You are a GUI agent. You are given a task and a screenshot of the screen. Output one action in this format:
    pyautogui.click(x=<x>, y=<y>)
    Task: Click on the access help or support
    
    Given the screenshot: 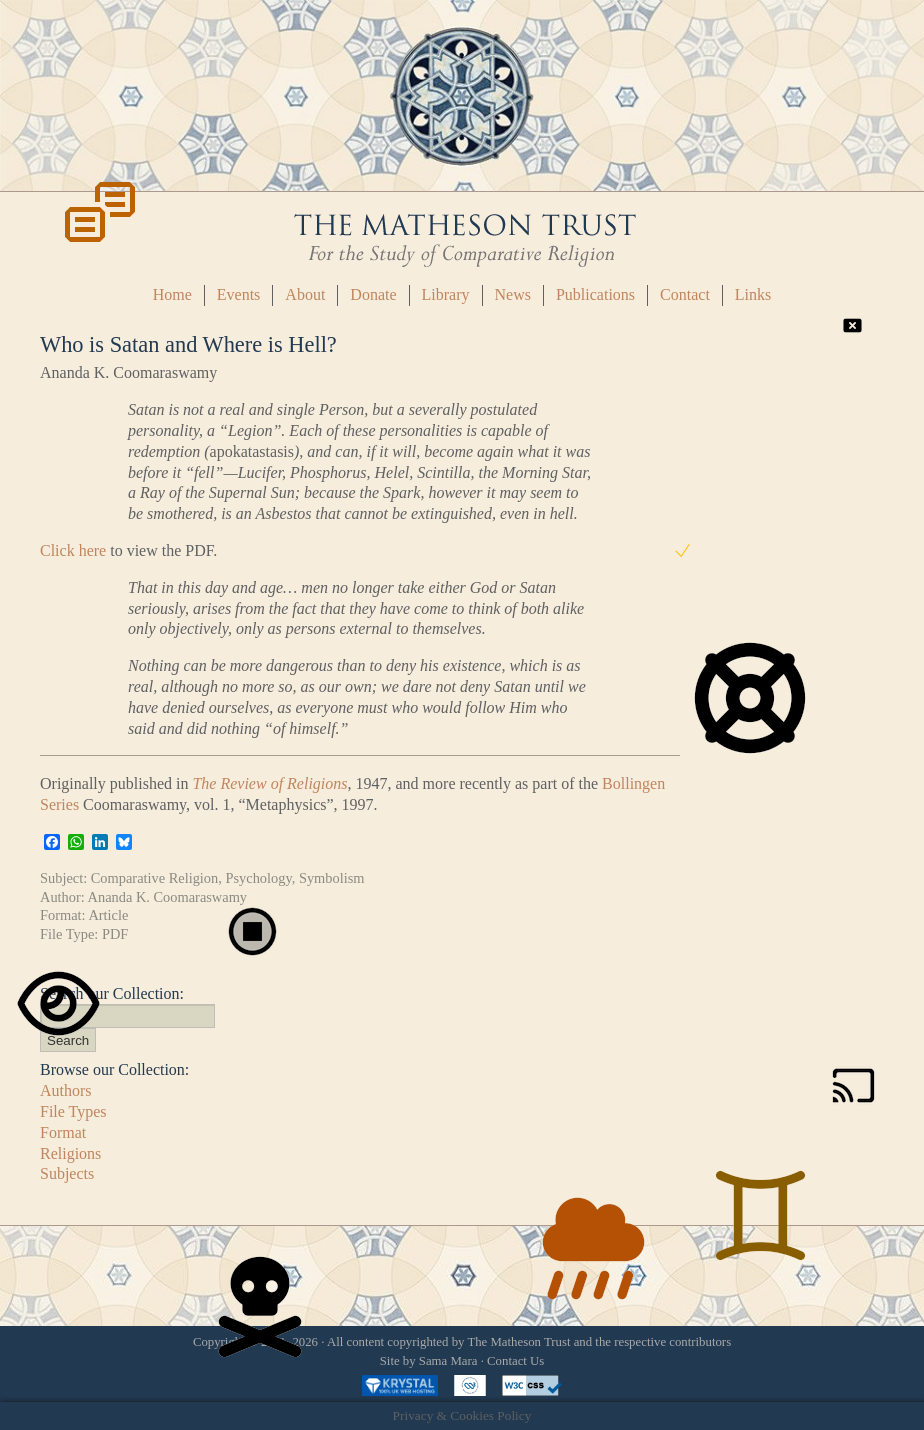 What is the action you would take?
    pyautogui.click(x=750, y=698)
    